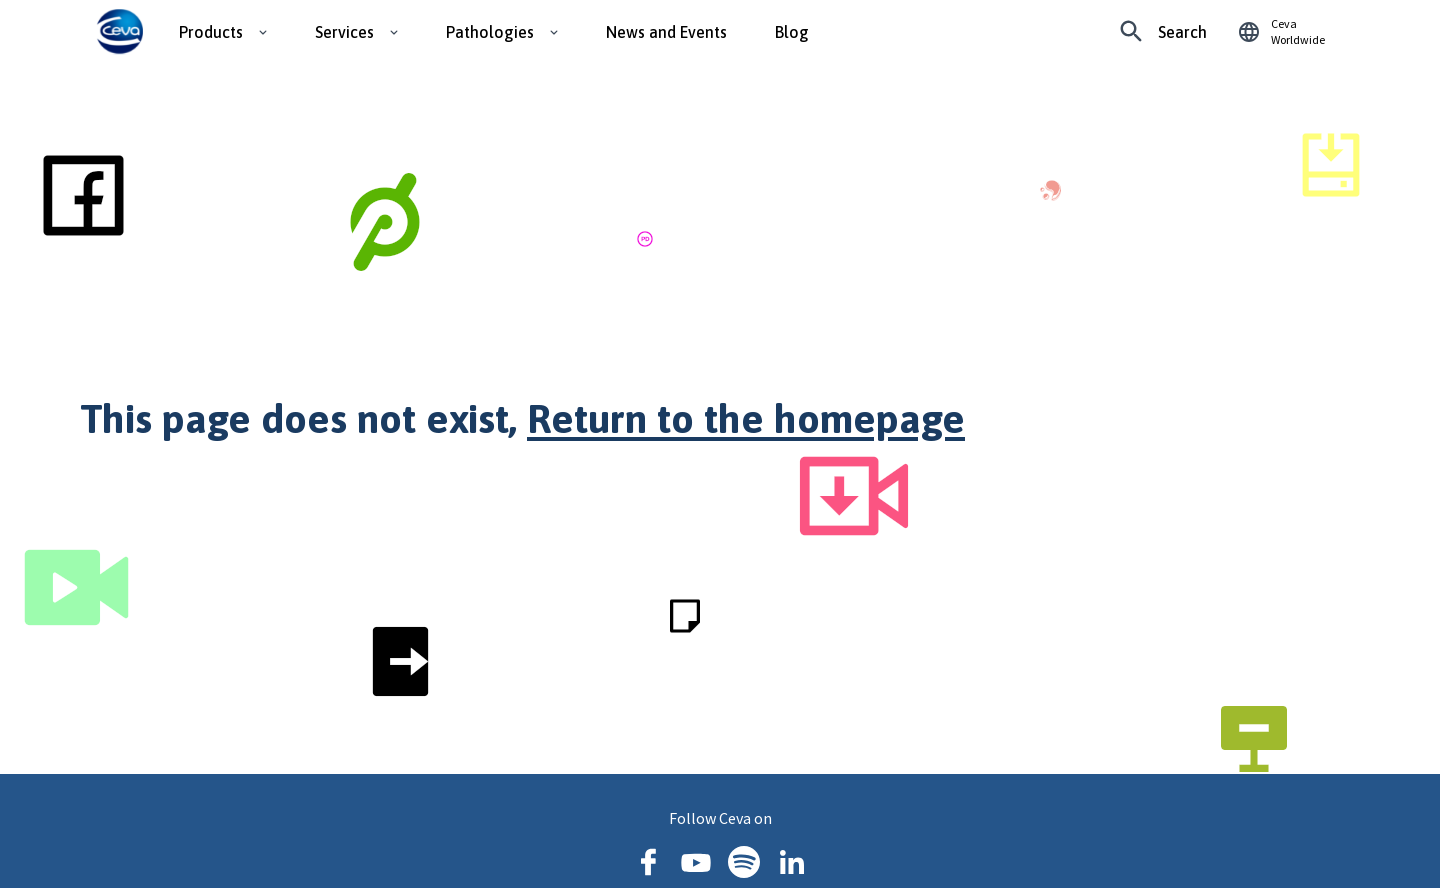 This screenshot has height=888, width=1440. I want to click on mercurial version control system logo, so click(1050, 190).